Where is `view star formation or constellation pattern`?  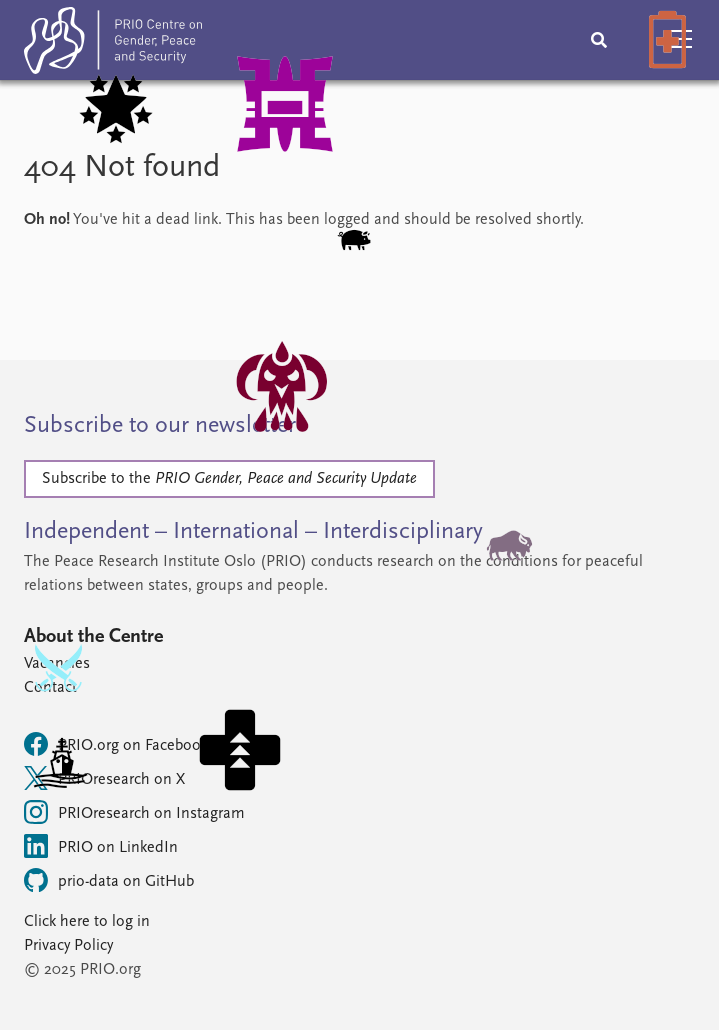 view star formation or constellation pattern is located at coordinates (116, 108).